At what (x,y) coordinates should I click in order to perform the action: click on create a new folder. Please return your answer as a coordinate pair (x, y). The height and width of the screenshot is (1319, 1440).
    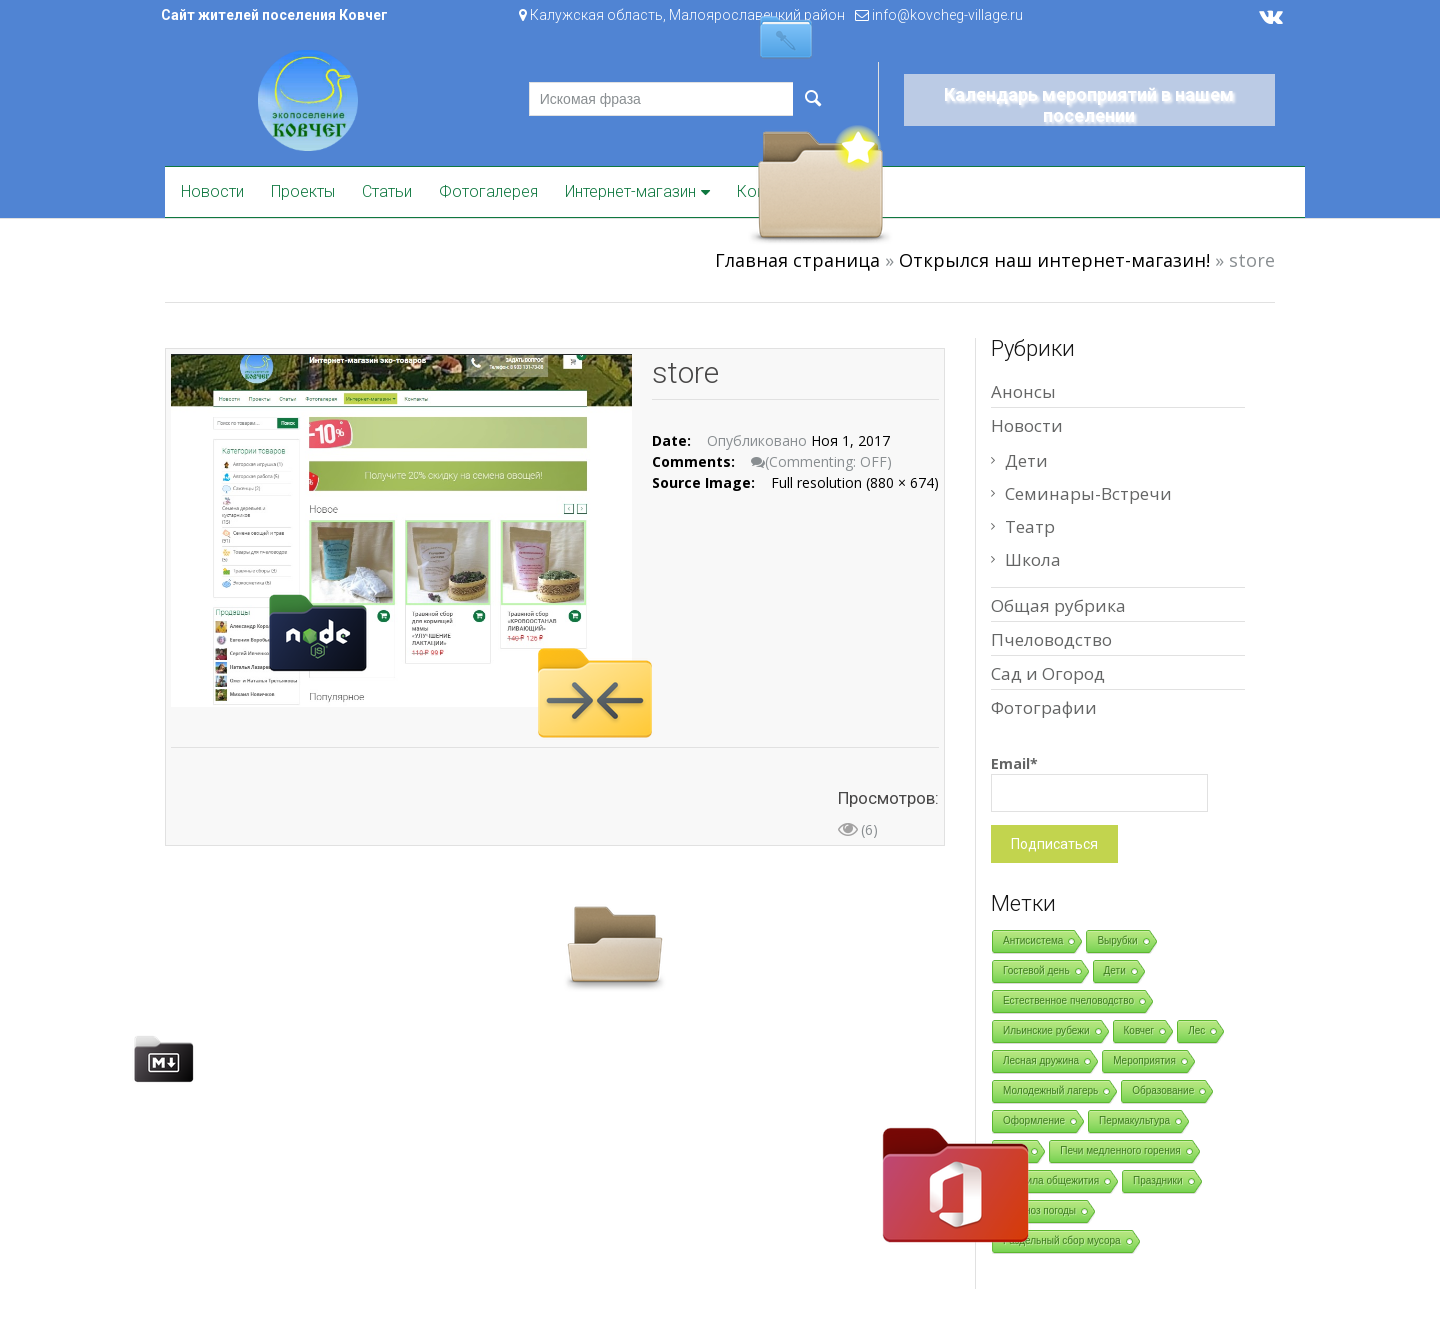
    Looking at the image, I should click on (820, 191).